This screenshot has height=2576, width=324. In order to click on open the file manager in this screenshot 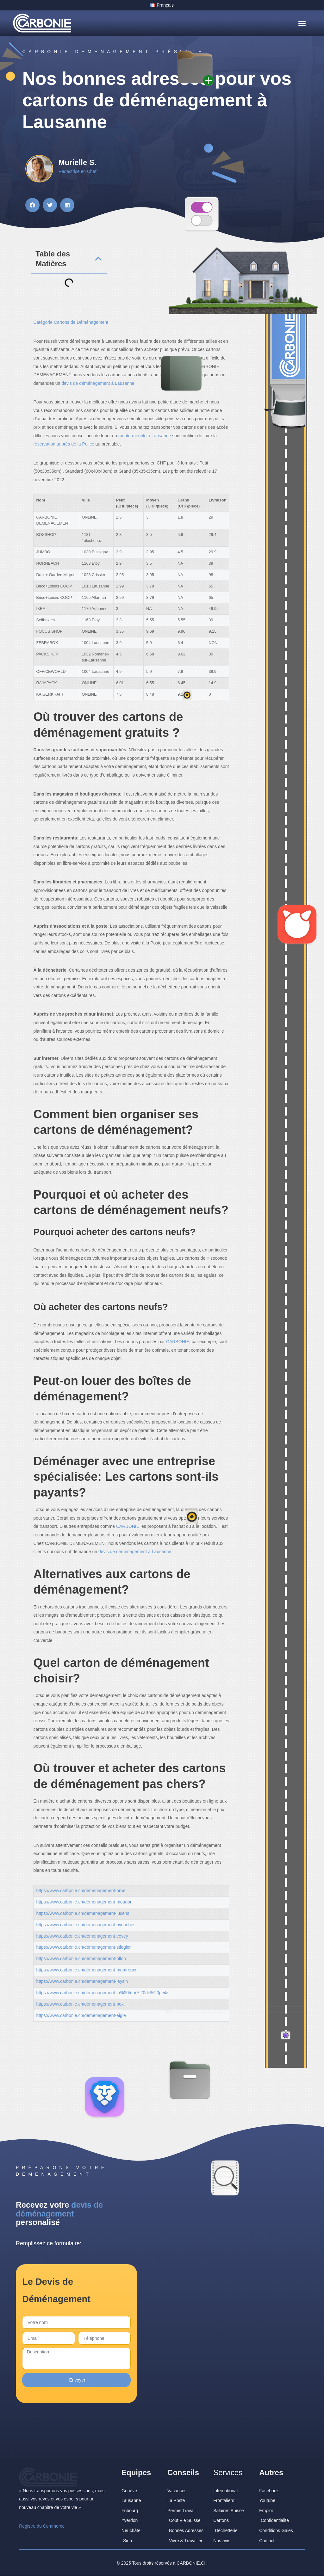, I will do `click(190, 2080)`.